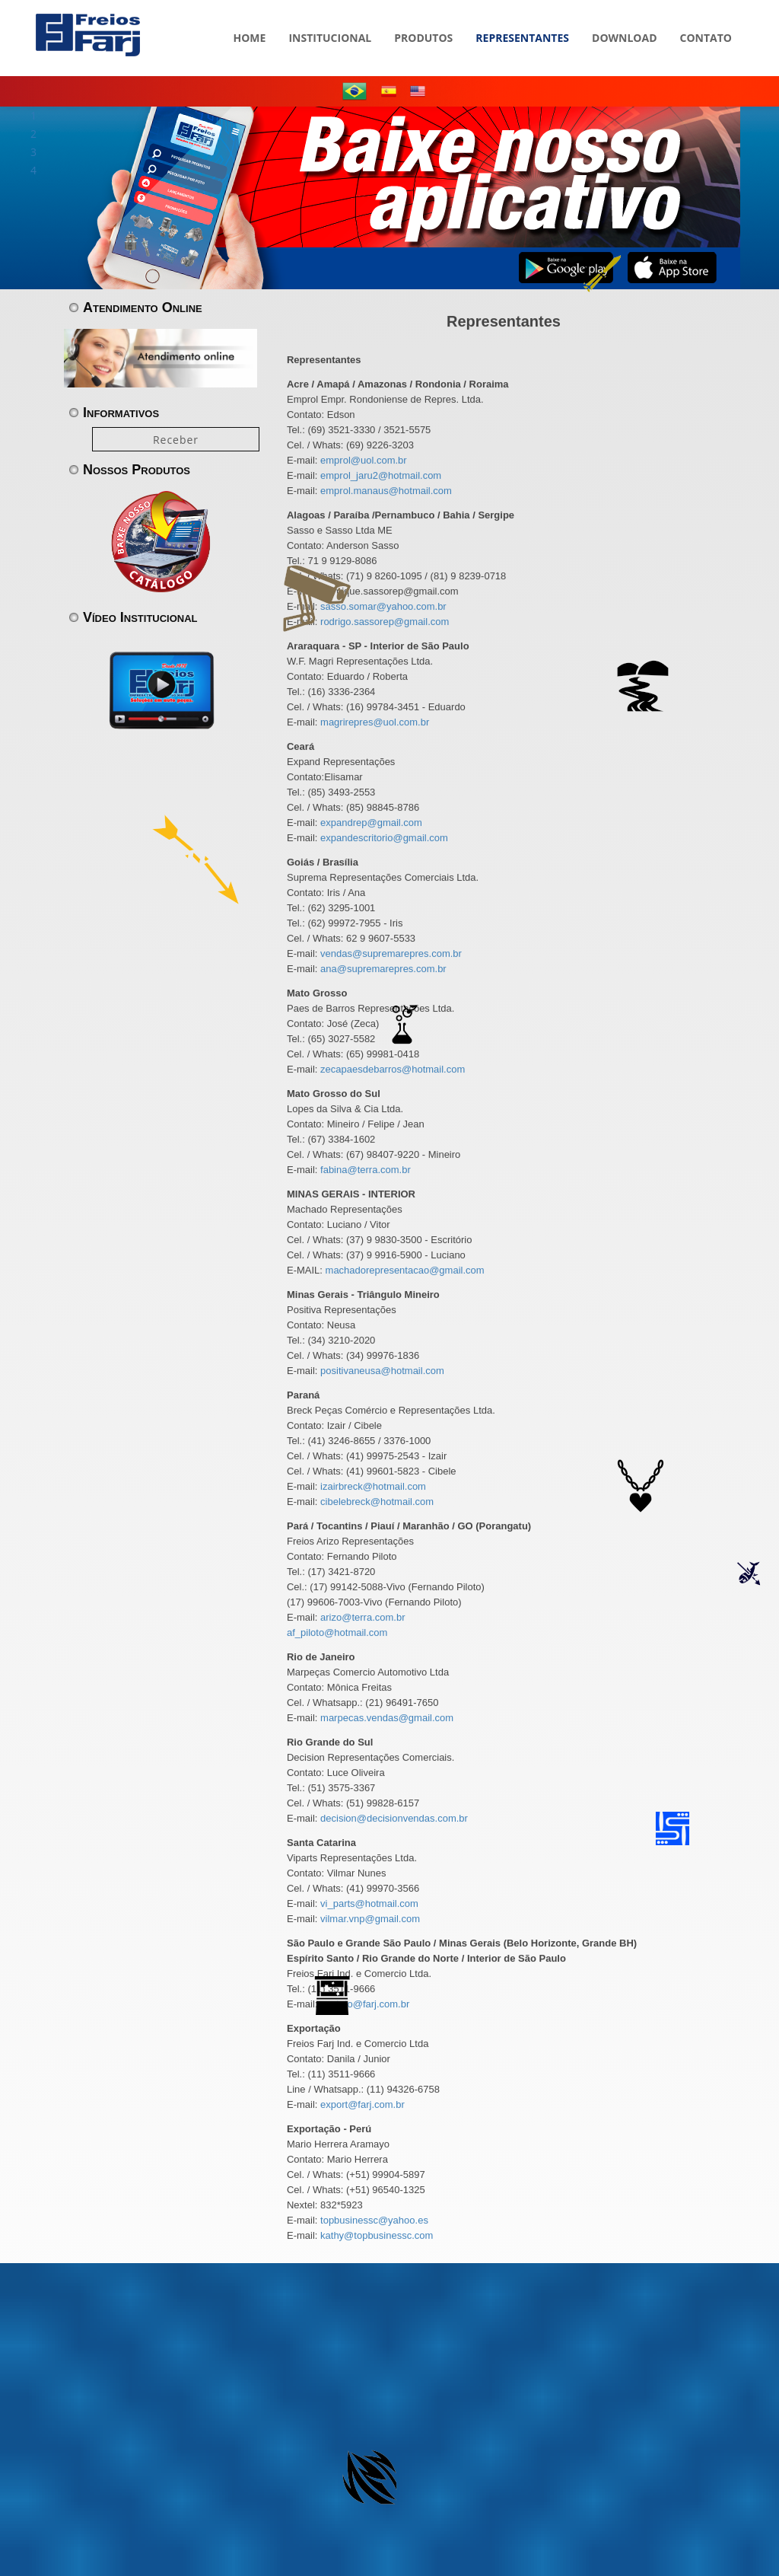 Image resolution: width=779 pixels, height=2576 pixels. I want to click on select butterfly knife weapon or tool, so click(602, 273).